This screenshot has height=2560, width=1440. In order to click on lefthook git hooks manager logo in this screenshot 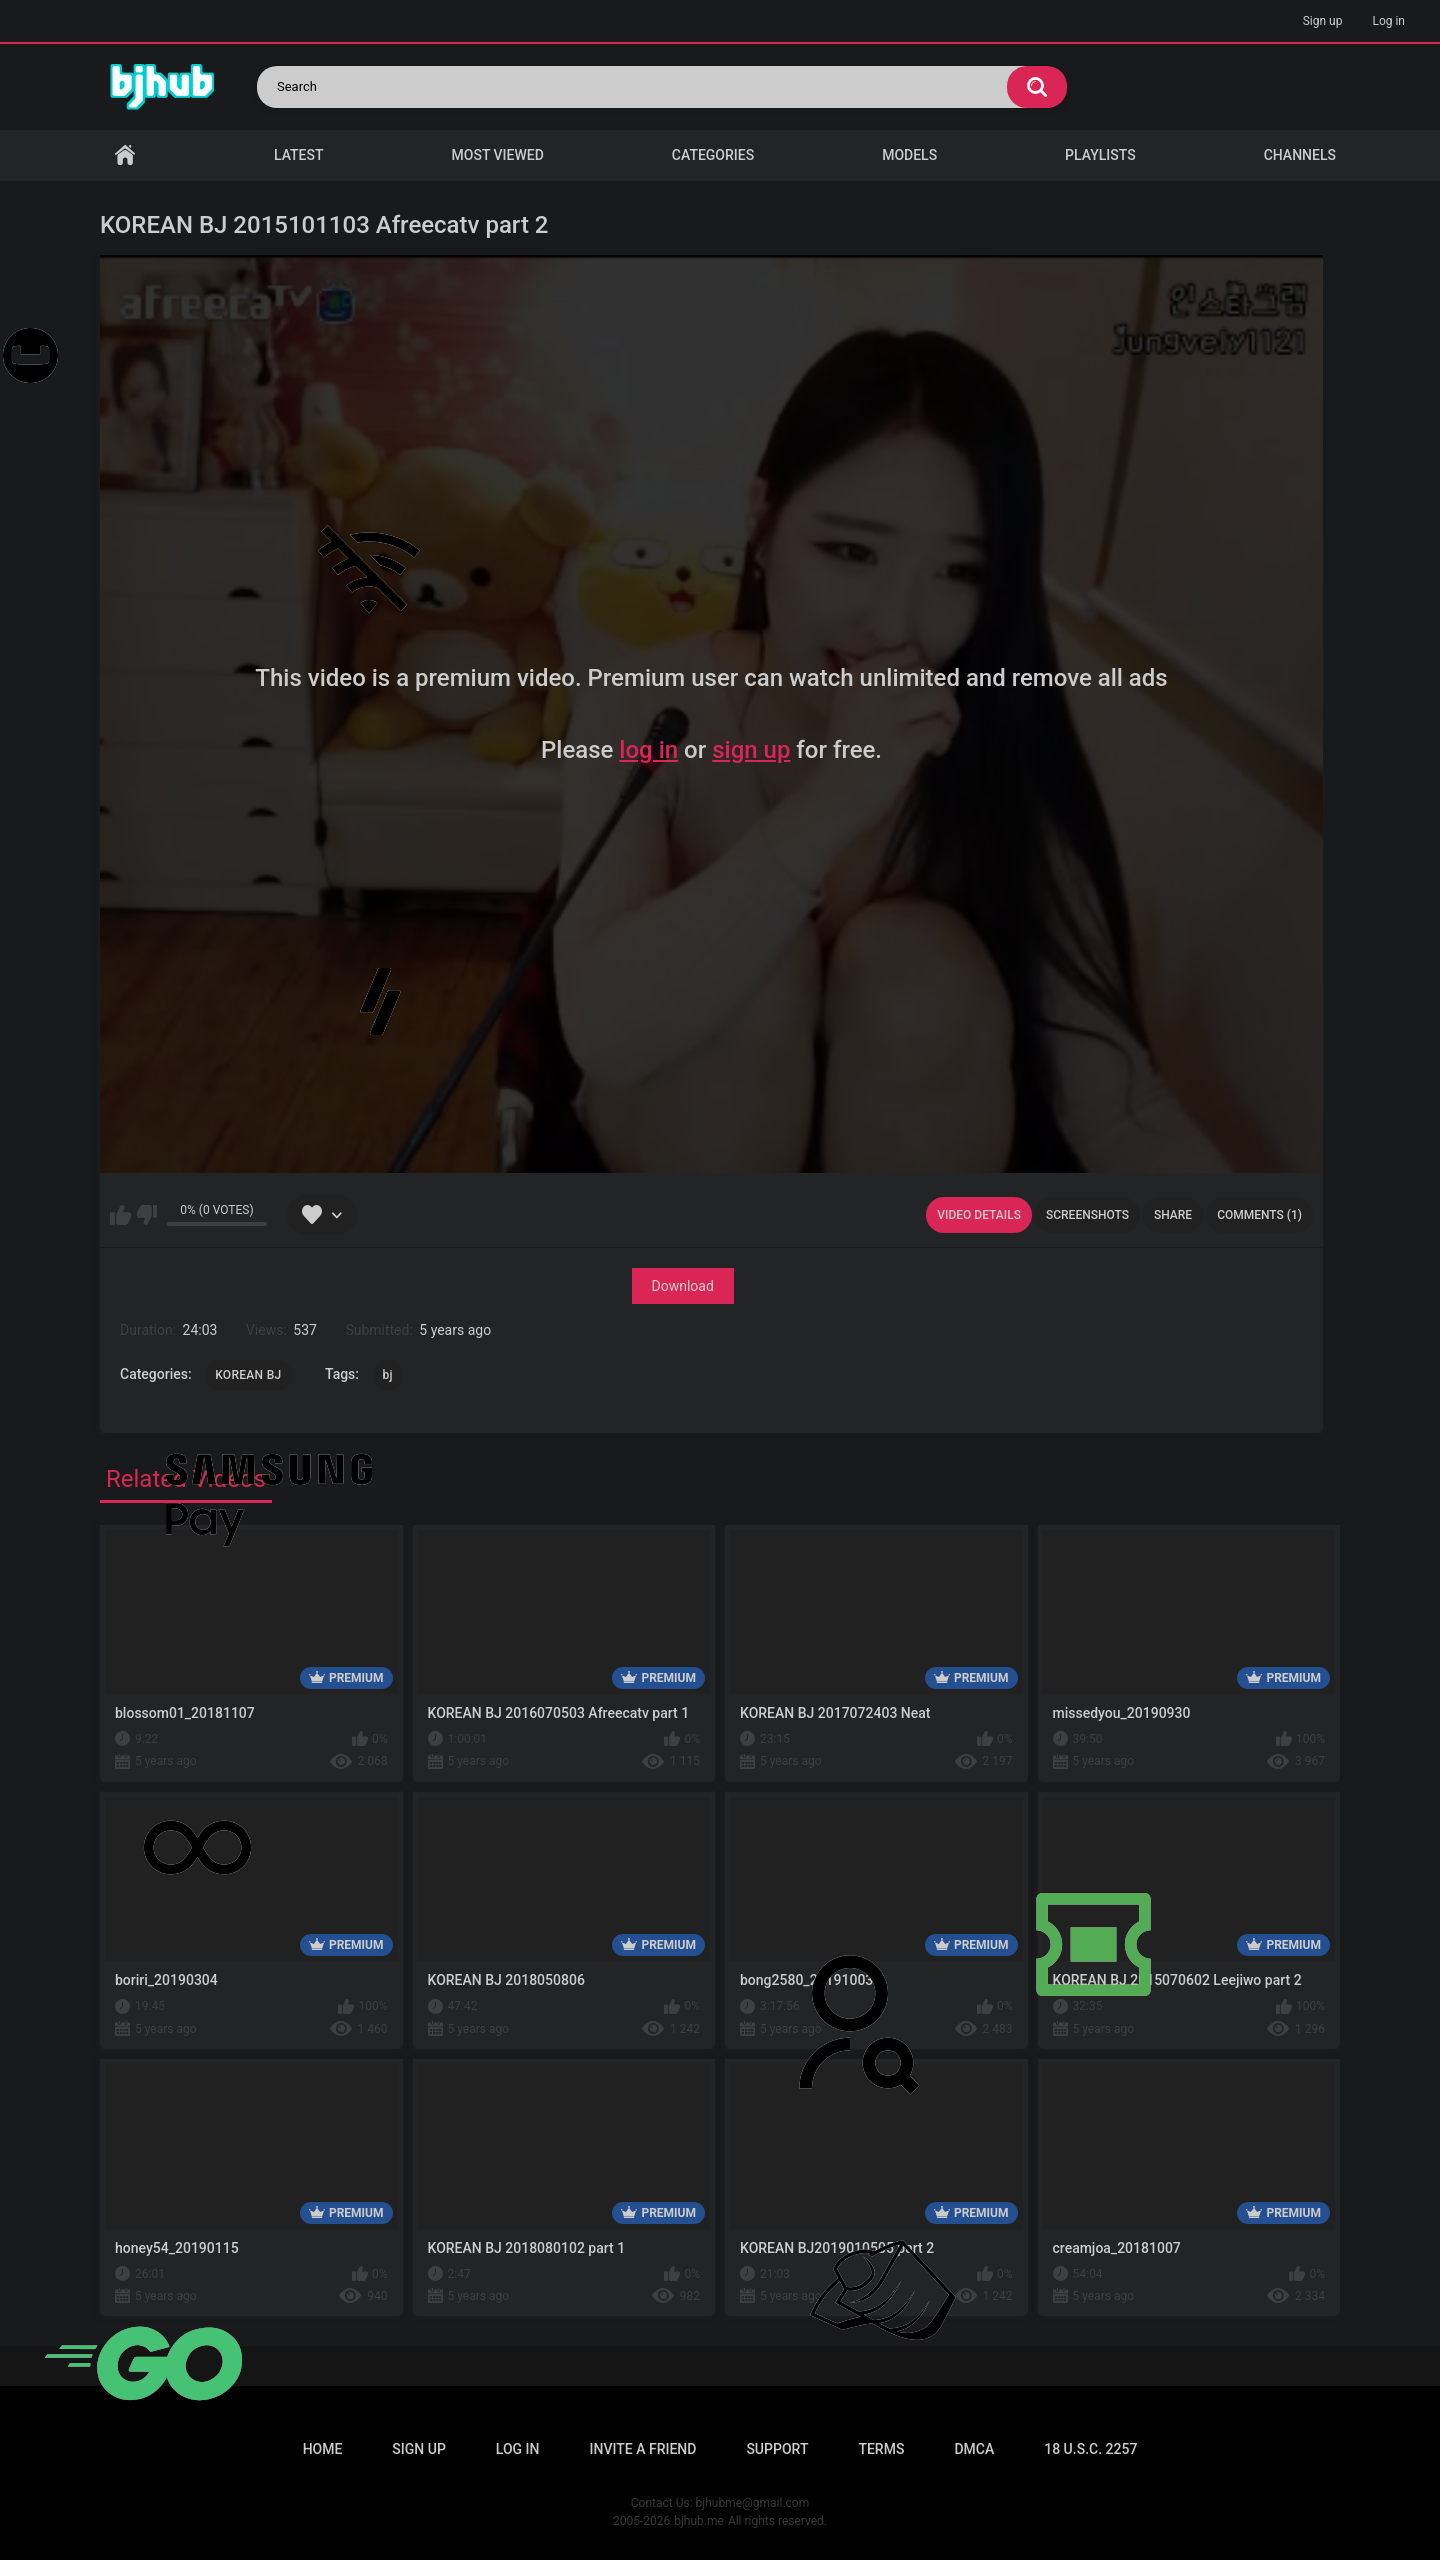, I will do `click(883, 2290)`.